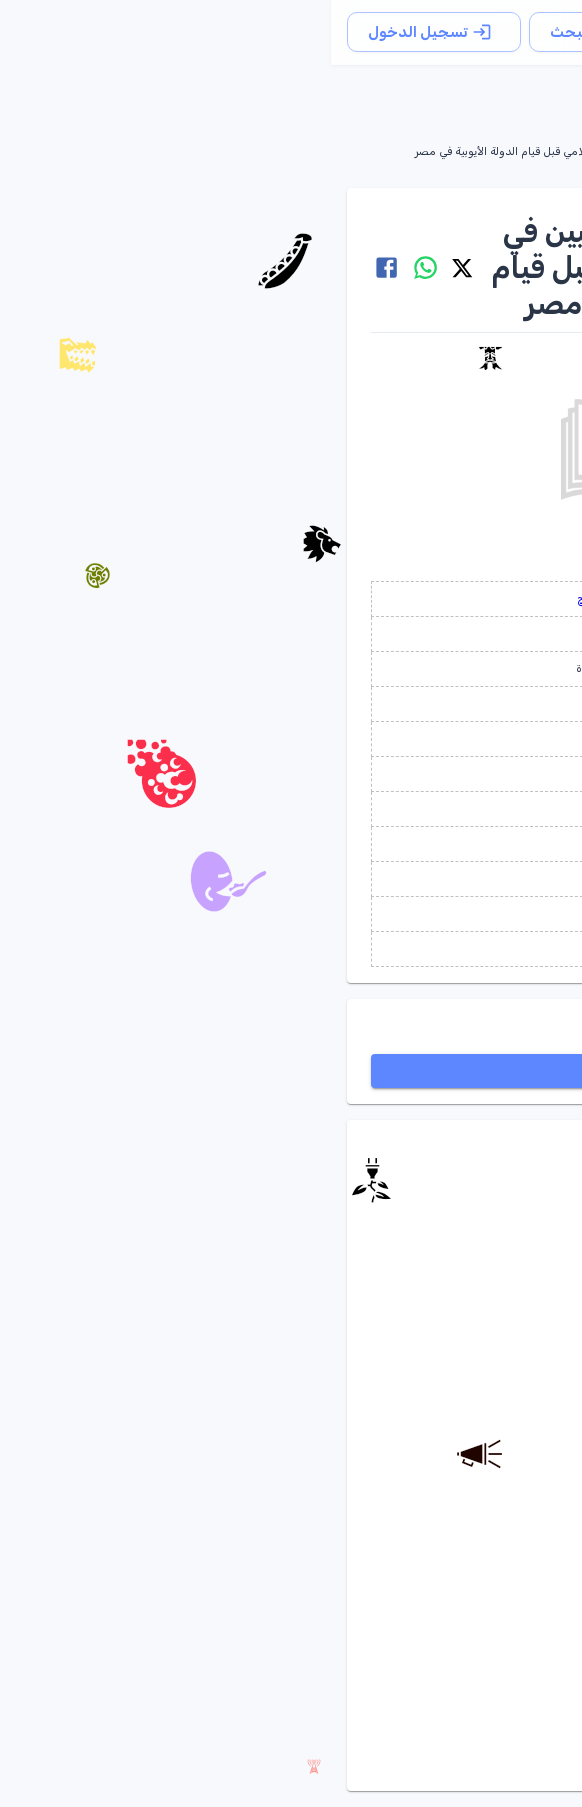 This screenshot has width=582, height=1807. I want to click on select peas as an ingredient, so click(285, 261).